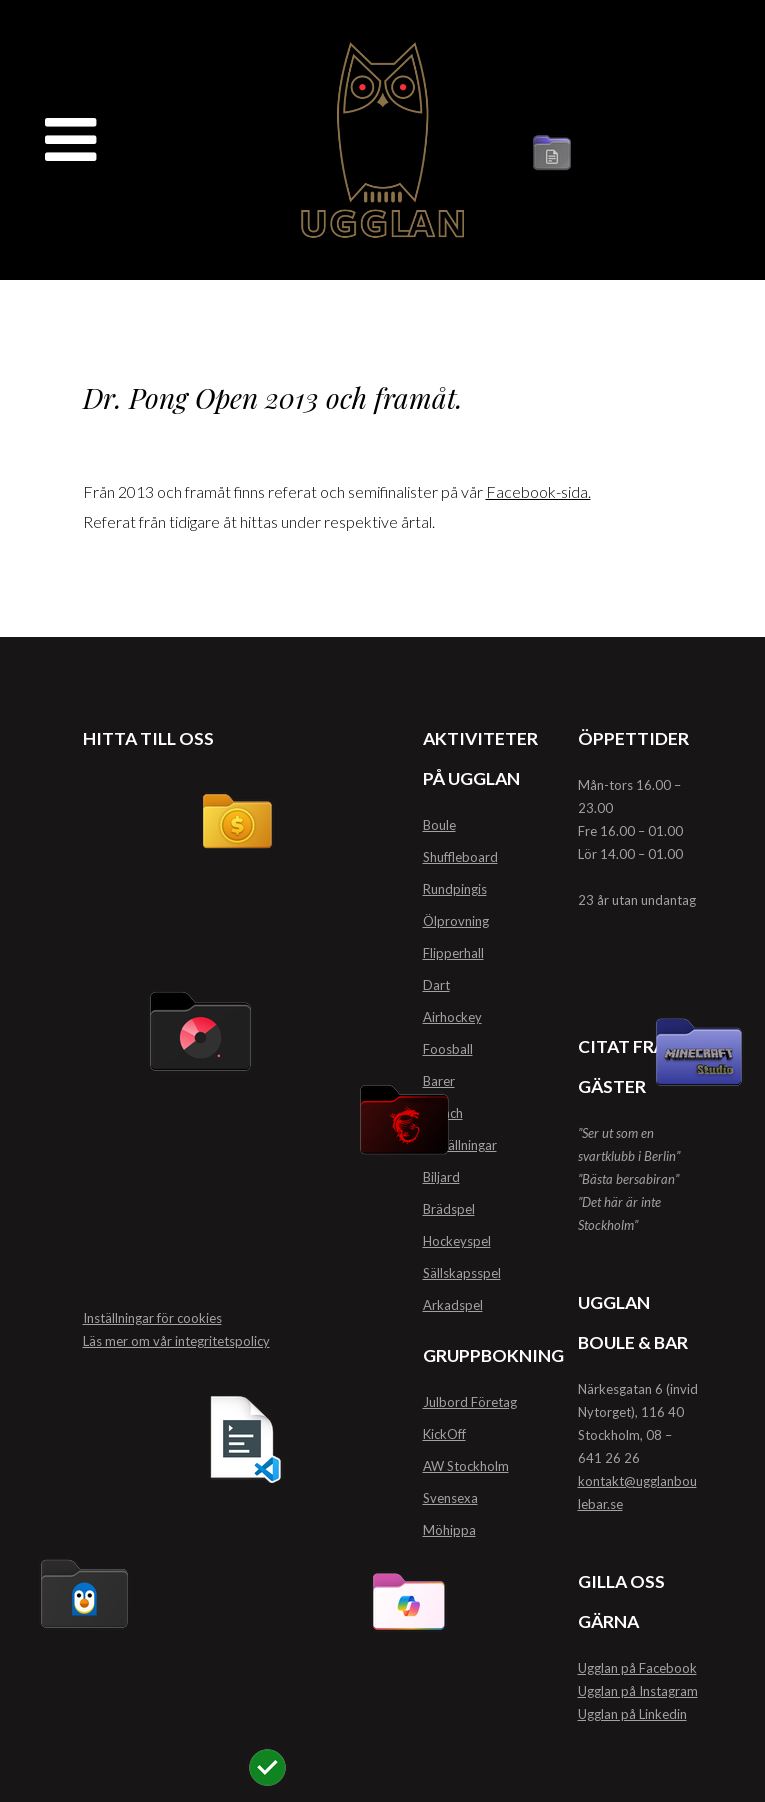 Image resolution: width=765 pixels, height=1802 pixels. Describe the element at coordinates (404, 1122) in the screenshot. I see `open msi-branded files folder` at that location.